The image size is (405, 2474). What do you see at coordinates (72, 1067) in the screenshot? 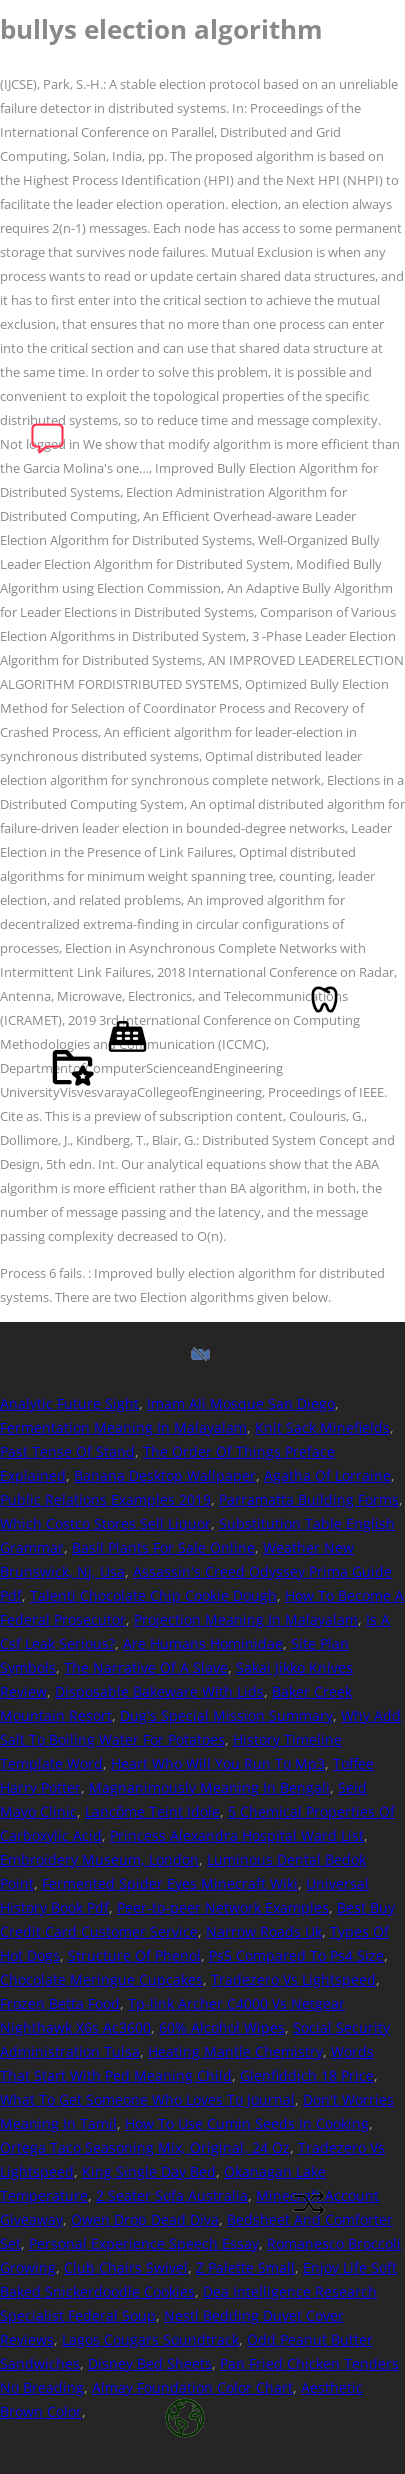
I see `access your favorite or starred folders` at bounding box center [72, 1067].